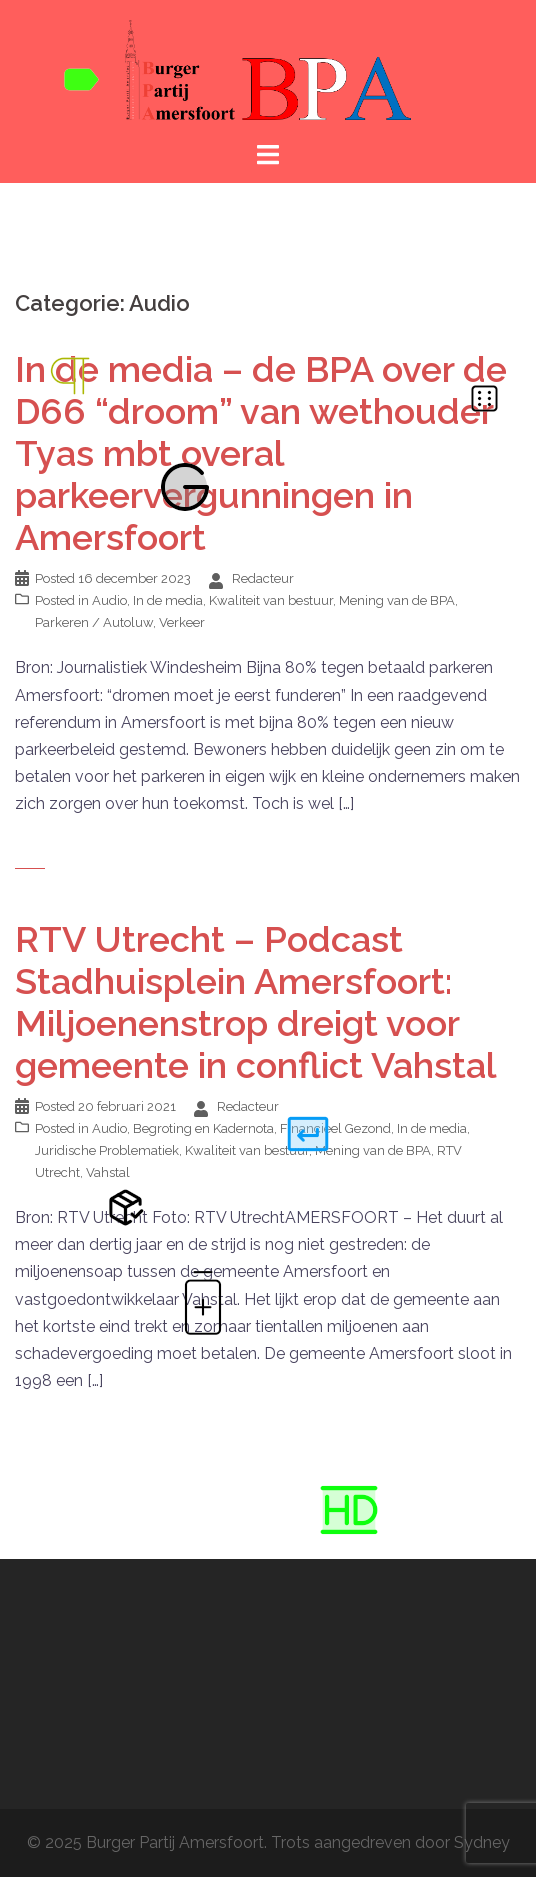 Image resolution: width=536 pixels, height=1877 pixels. What do you see at coordinates (80, 79) in the screenshot?
I see `add a label or tag to an item` at bounding box center [80, 79].